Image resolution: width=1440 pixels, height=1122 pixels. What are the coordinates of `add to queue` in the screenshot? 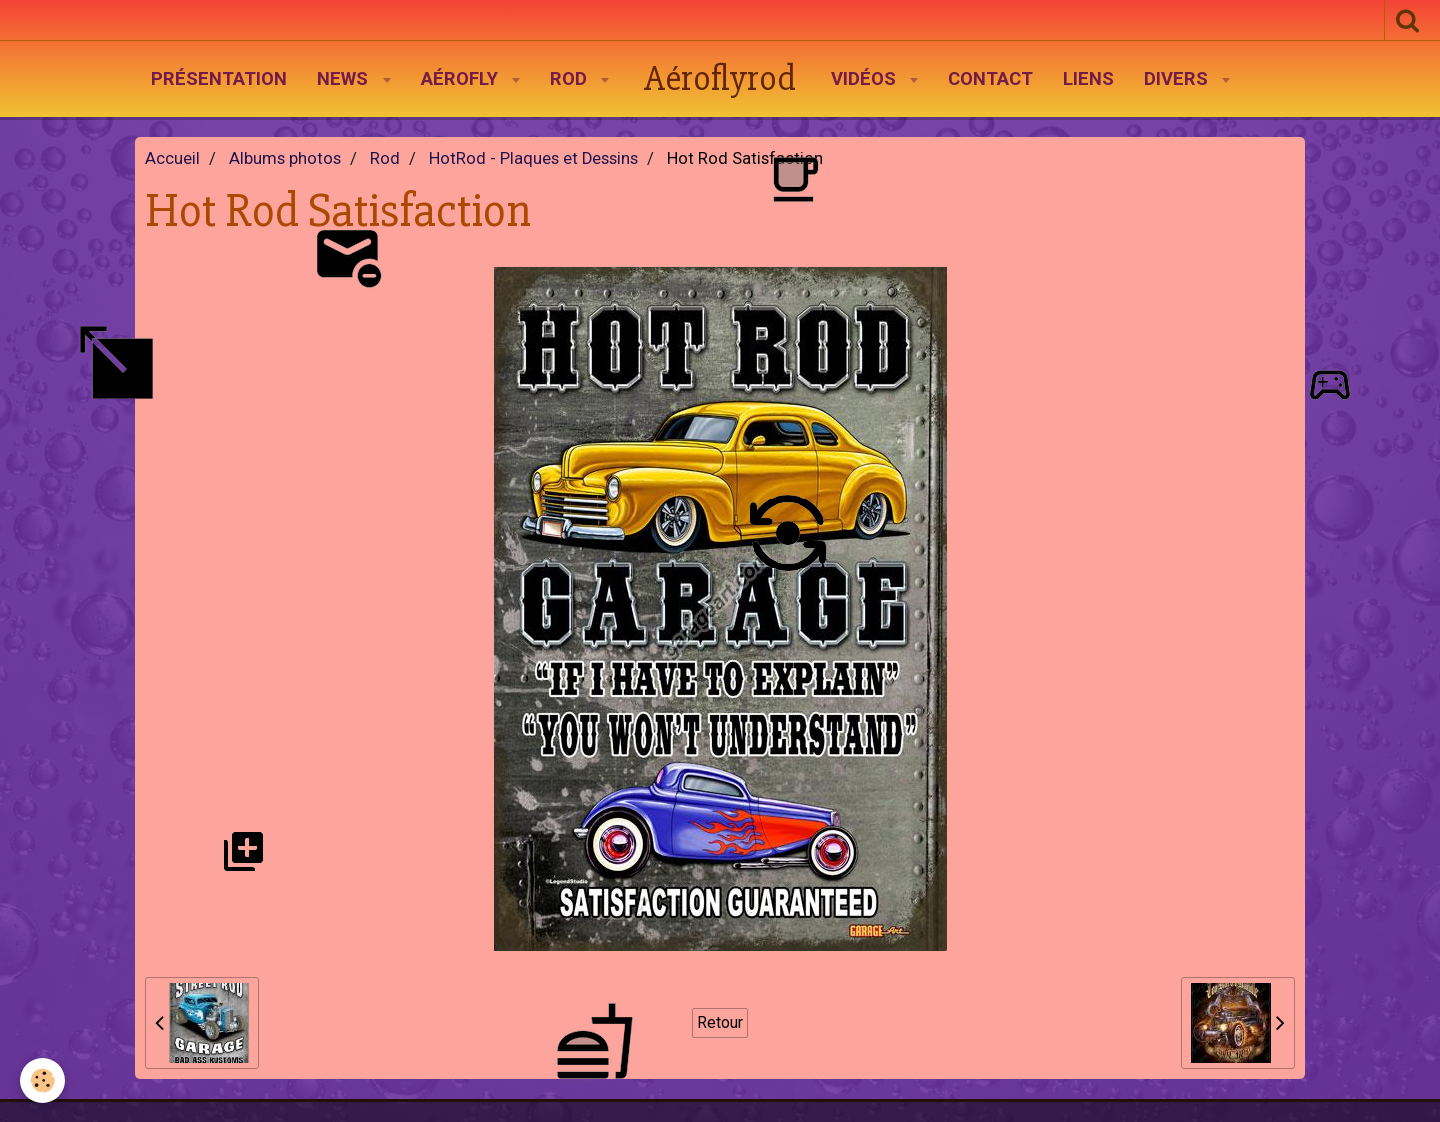 It's located at (243, 851).